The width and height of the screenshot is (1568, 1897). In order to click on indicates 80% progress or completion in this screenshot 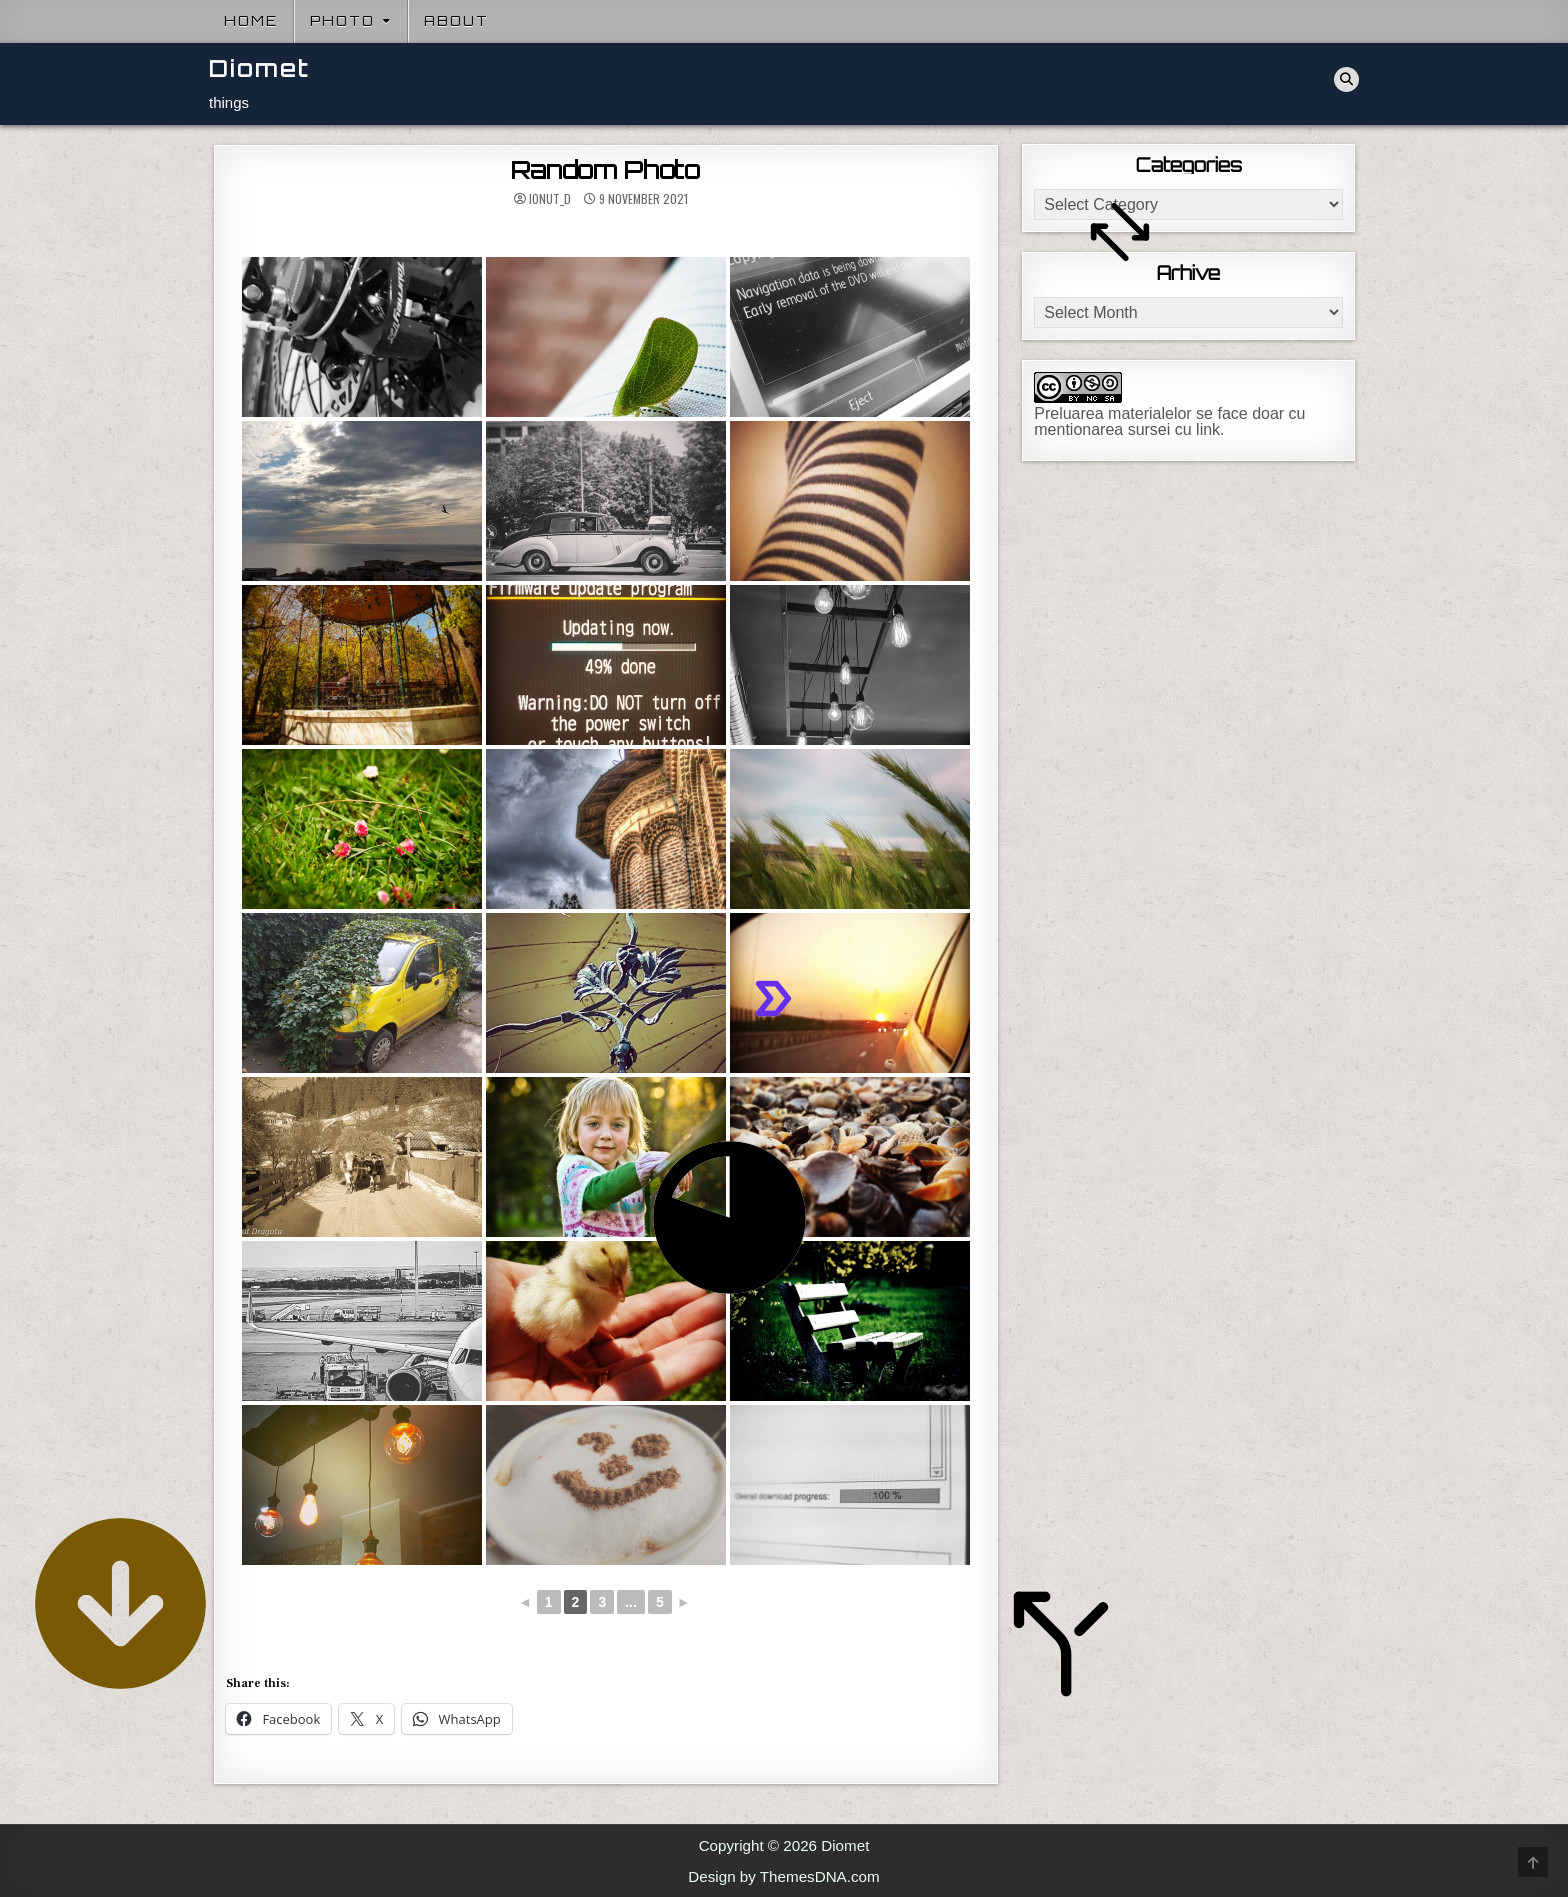, I will do `click(729, 1217)`.